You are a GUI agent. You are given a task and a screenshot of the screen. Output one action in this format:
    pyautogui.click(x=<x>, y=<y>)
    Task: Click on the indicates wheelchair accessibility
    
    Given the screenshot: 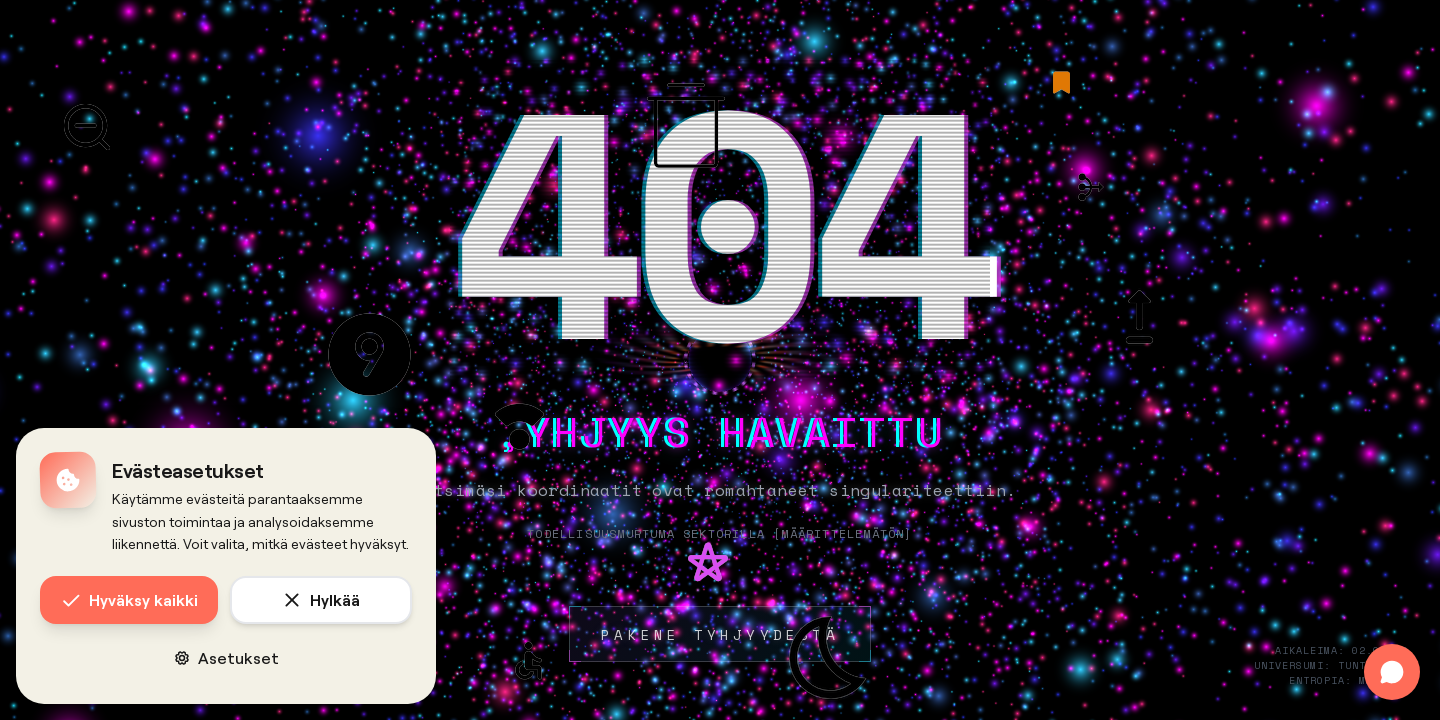 What is the action you would take?
    pyautogui.click(x=528, y=660)
    